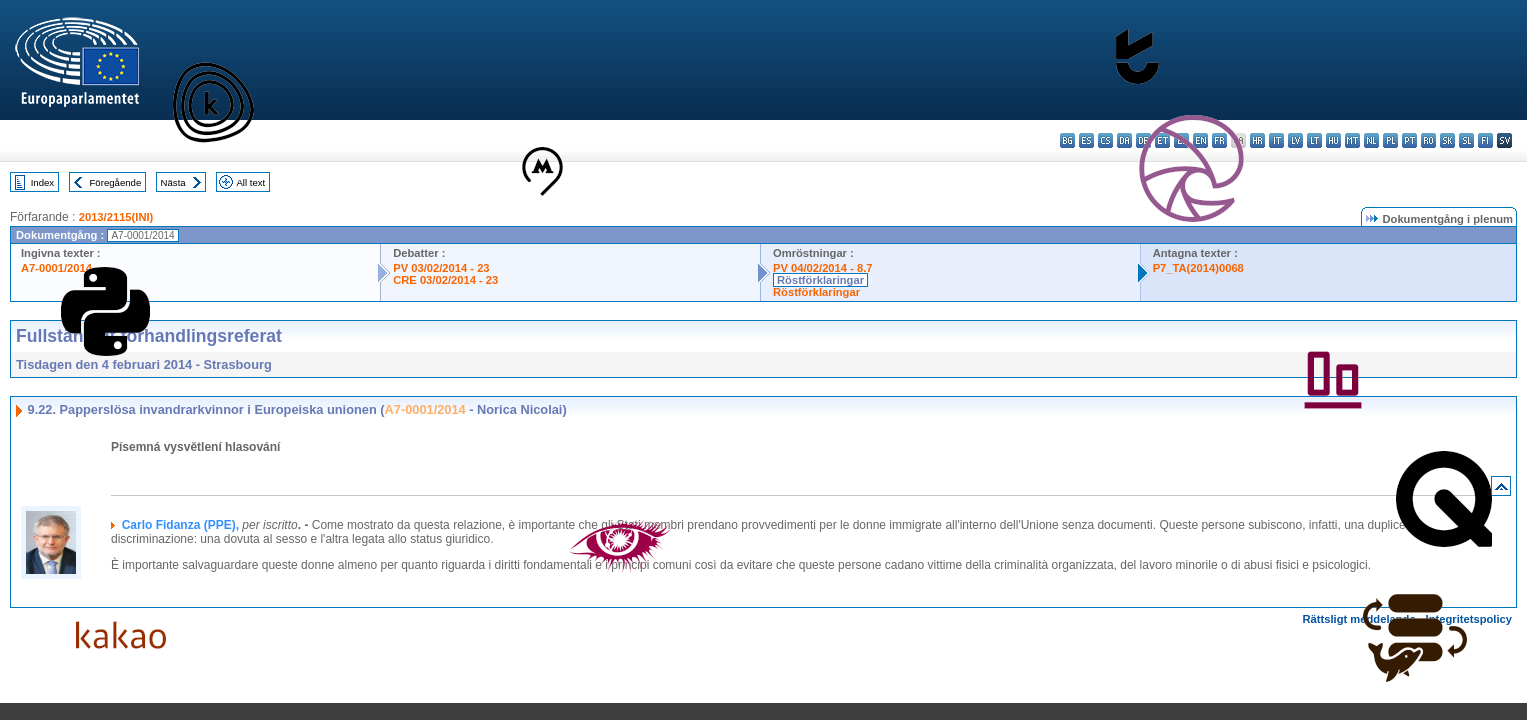  Describe the element at coordinates (121, 635) in the screenshot. I see `open Kakao messaging app` at that location.